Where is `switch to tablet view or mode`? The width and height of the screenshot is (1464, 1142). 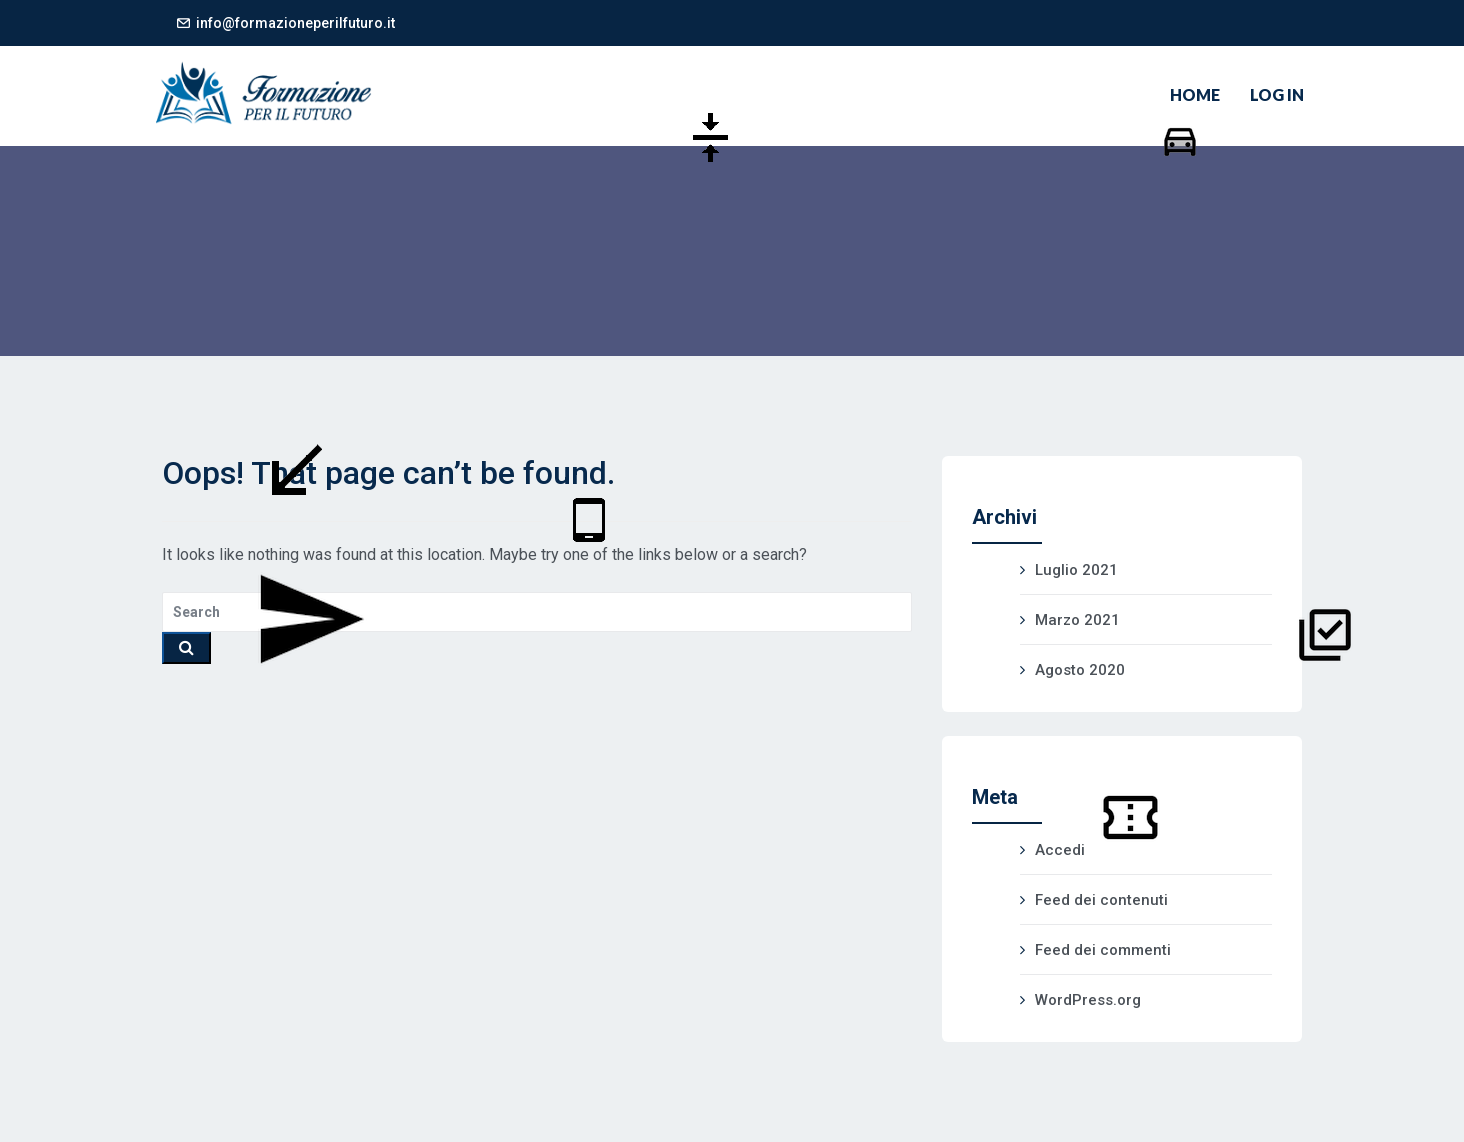
switch to tablet view or mode is located at coordinates (589, 520).